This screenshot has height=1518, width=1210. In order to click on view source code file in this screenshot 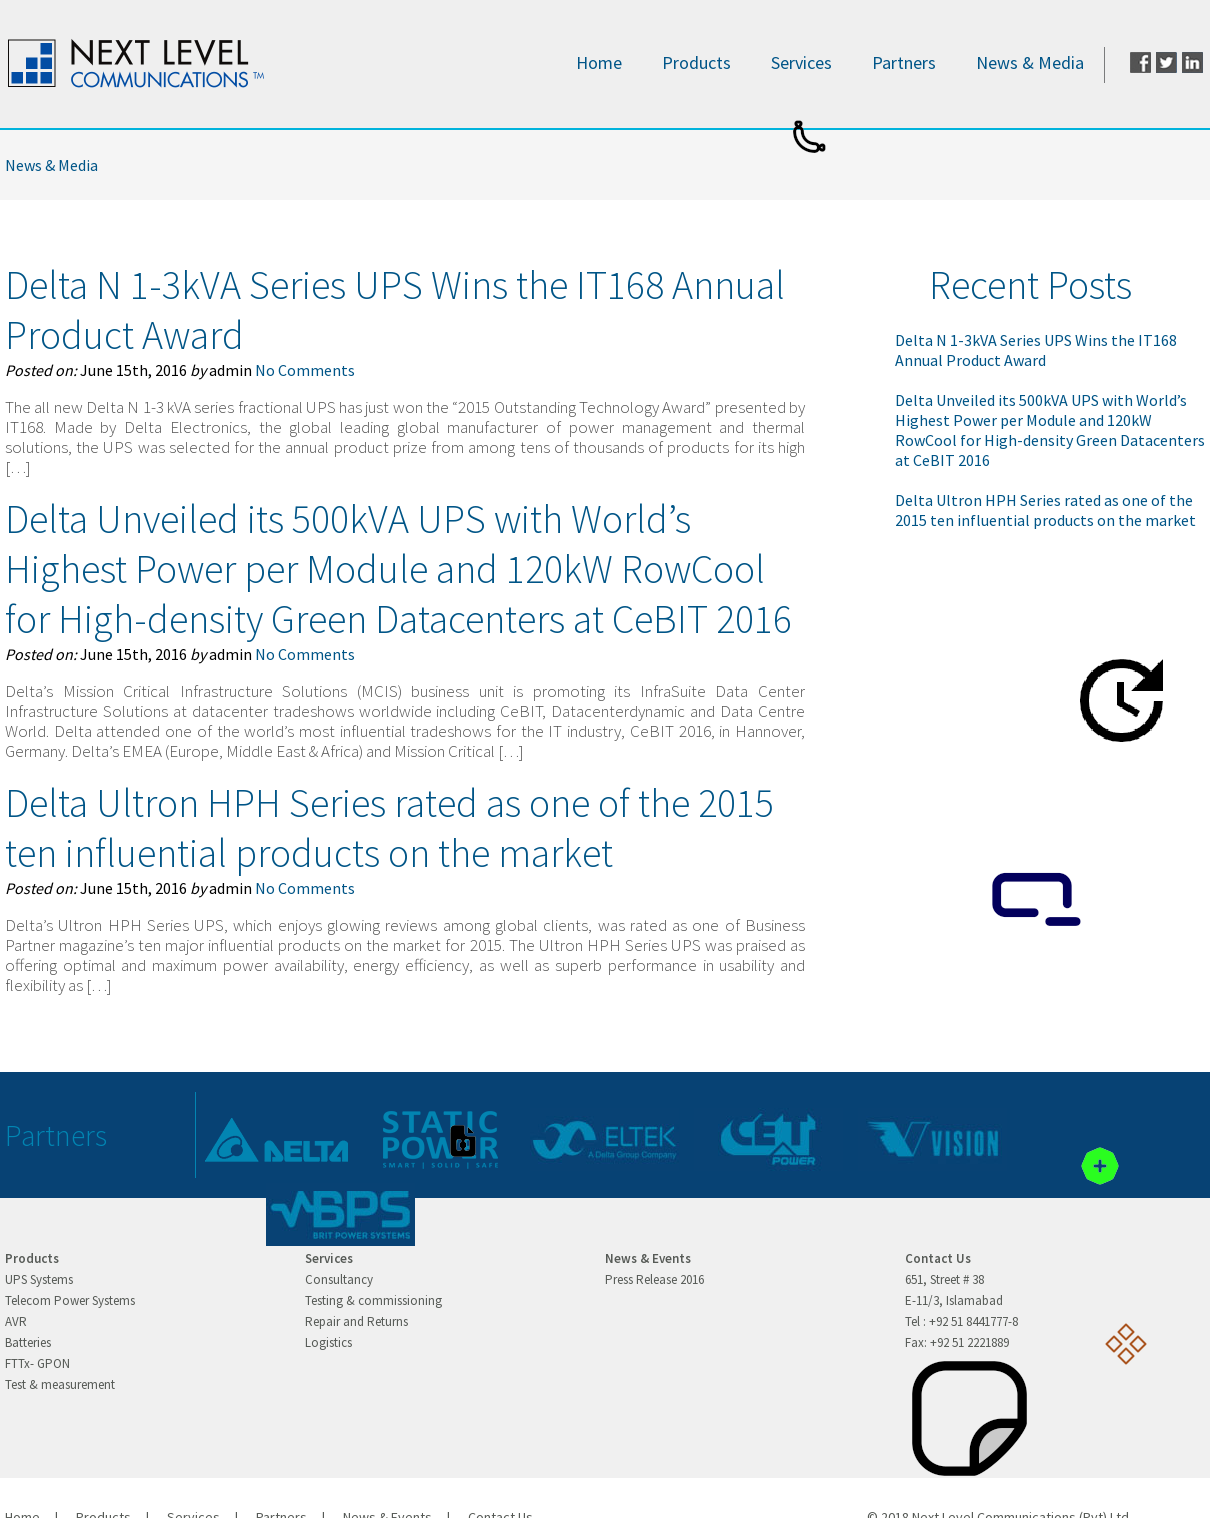, I will do `click(463, 1141)`.